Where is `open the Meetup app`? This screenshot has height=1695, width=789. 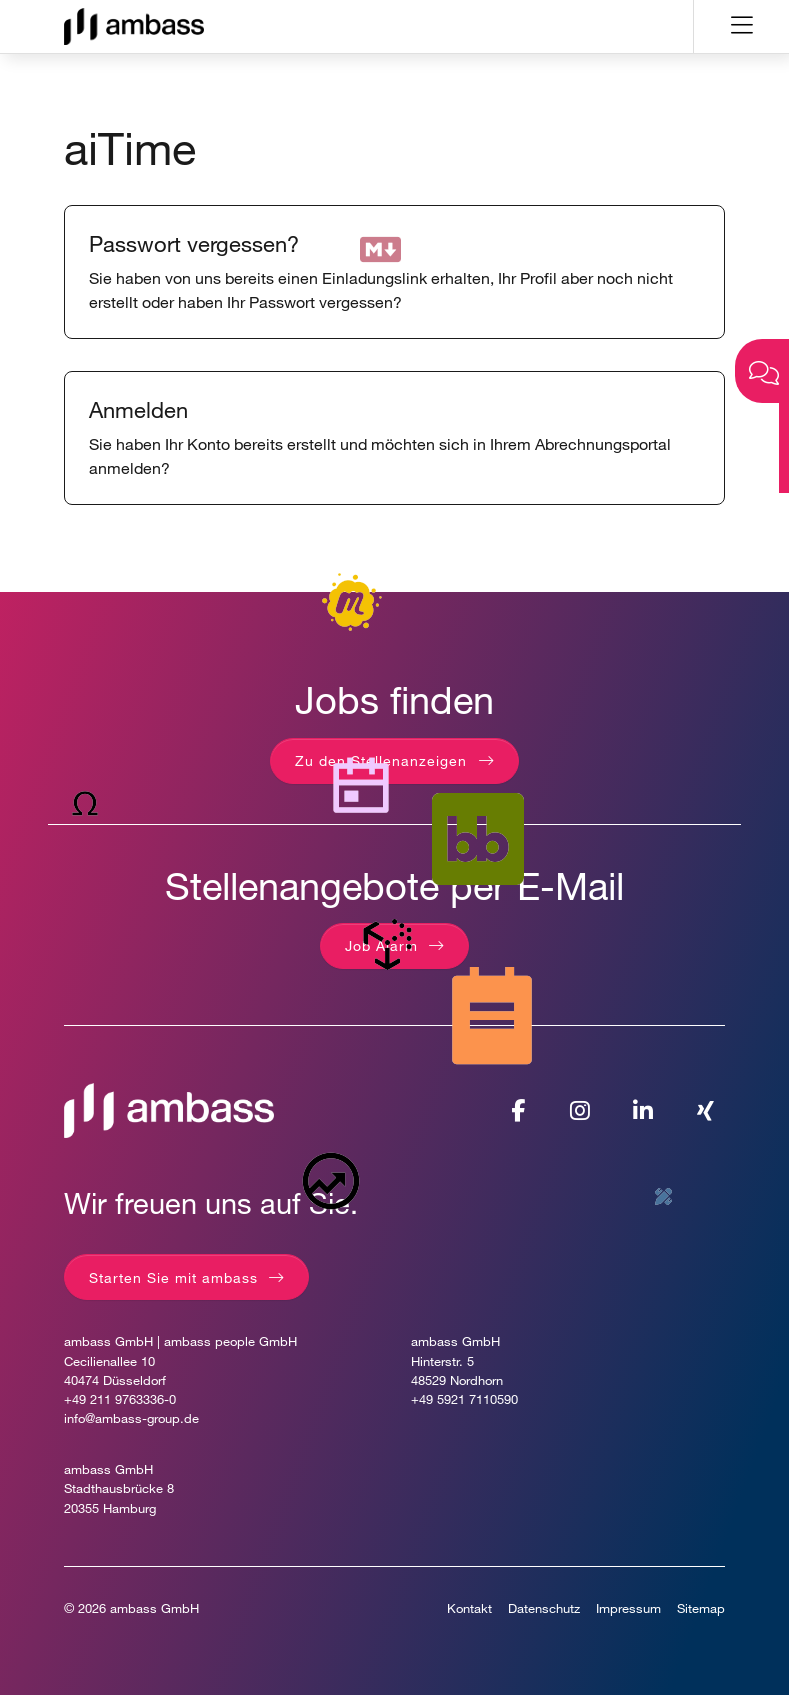
open the Meetup app is located at coordinates (351, 602).